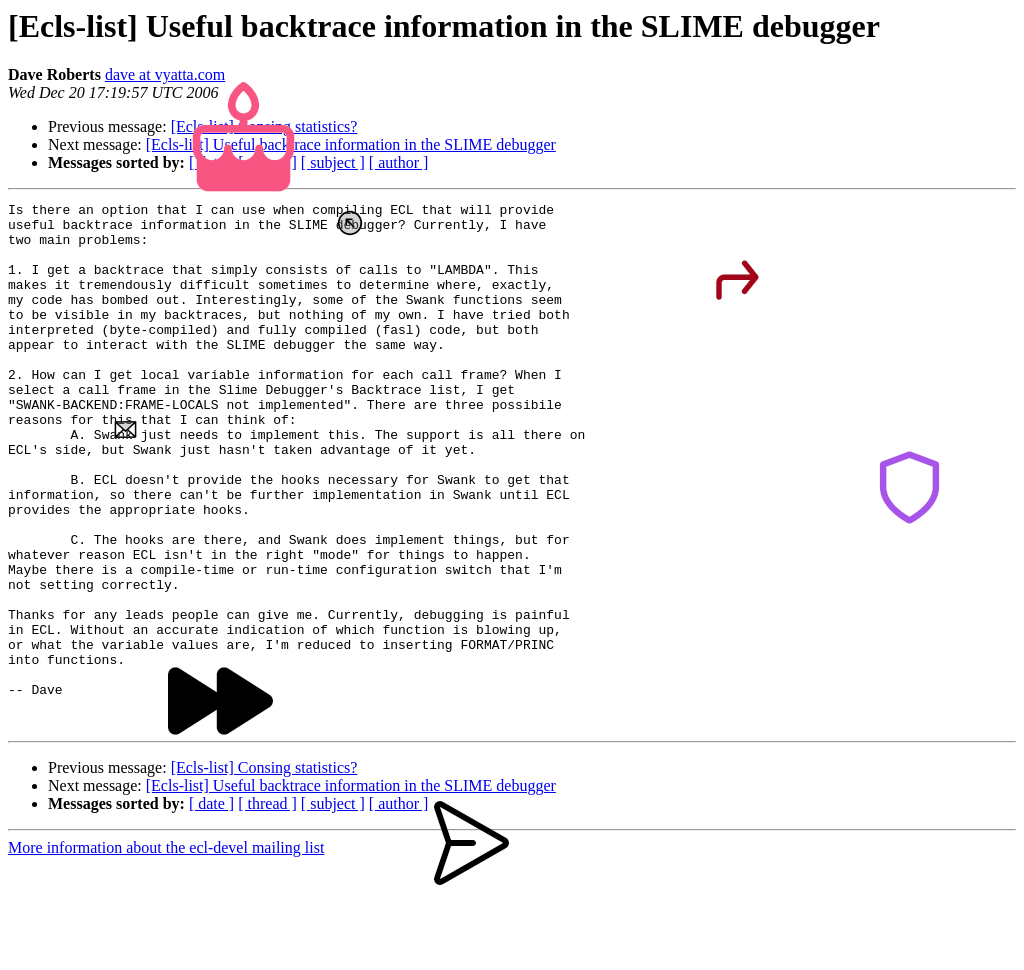 This screenshot has width=1024, height=970. Describe the element at coordinates (467, 843) in the screenshot. I see `send a message` at that location.